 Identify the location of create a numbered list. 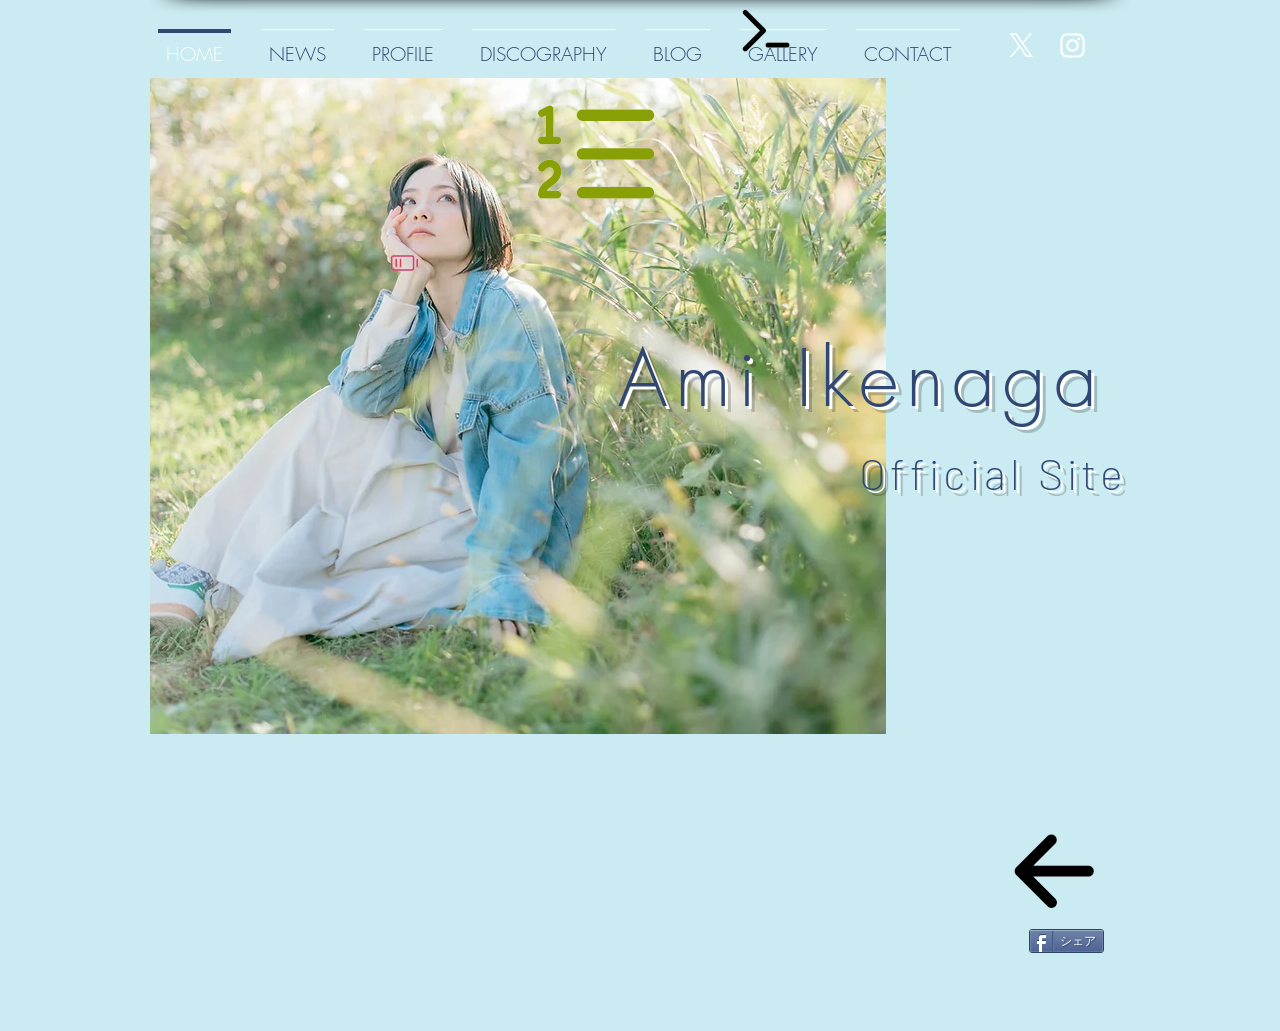
(600, 152).